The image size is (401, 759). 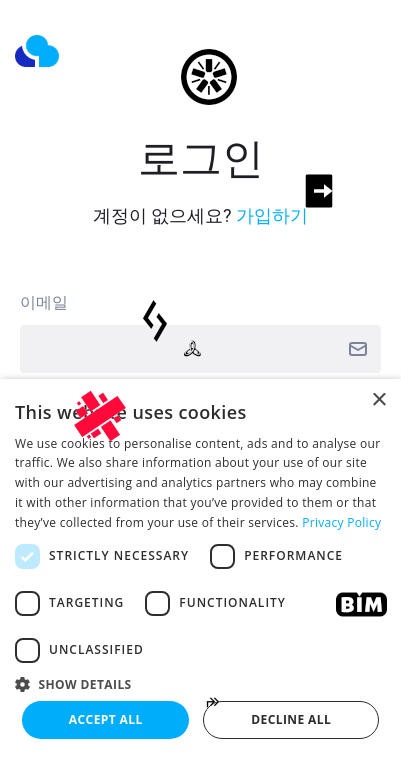 I want to click on forward message or content, so click(x=212, y=702).